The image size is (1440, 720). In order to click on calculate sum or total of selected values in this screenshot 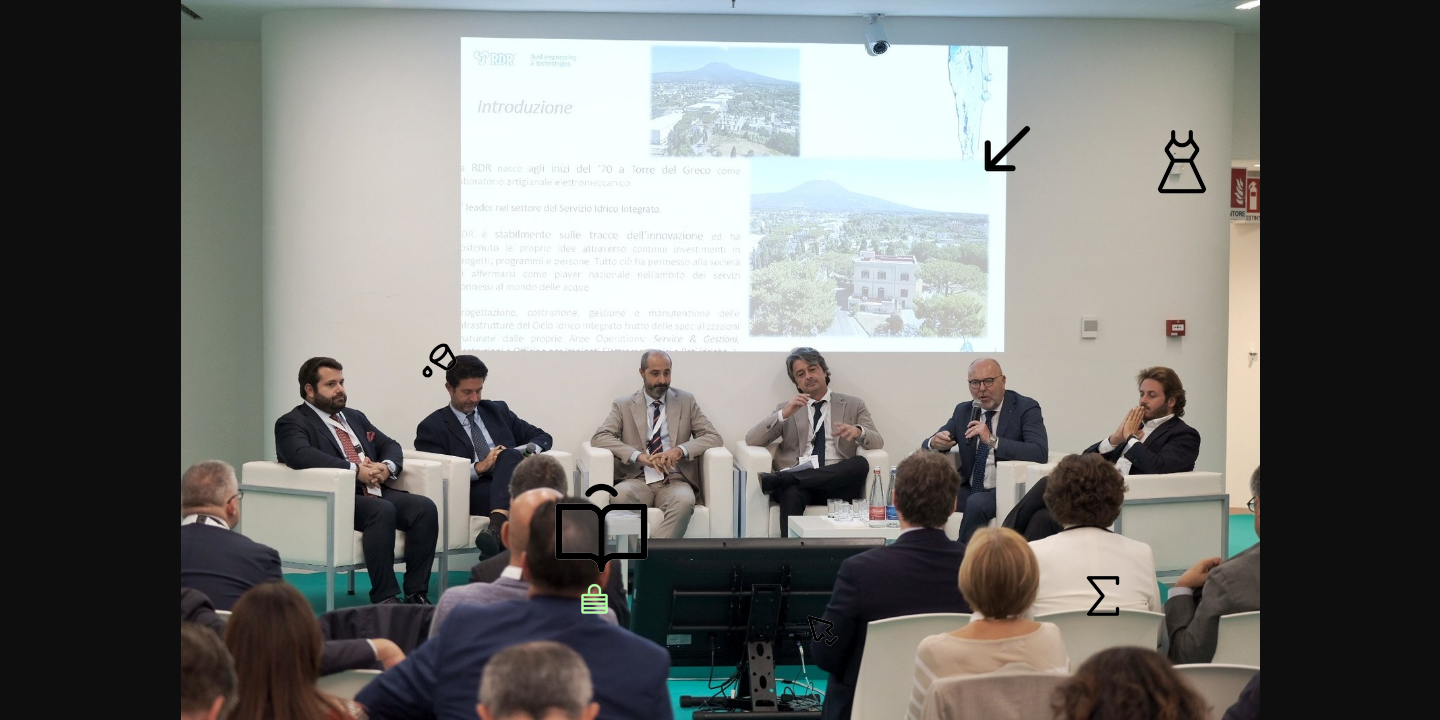, I will do `click(1103, 596)`.